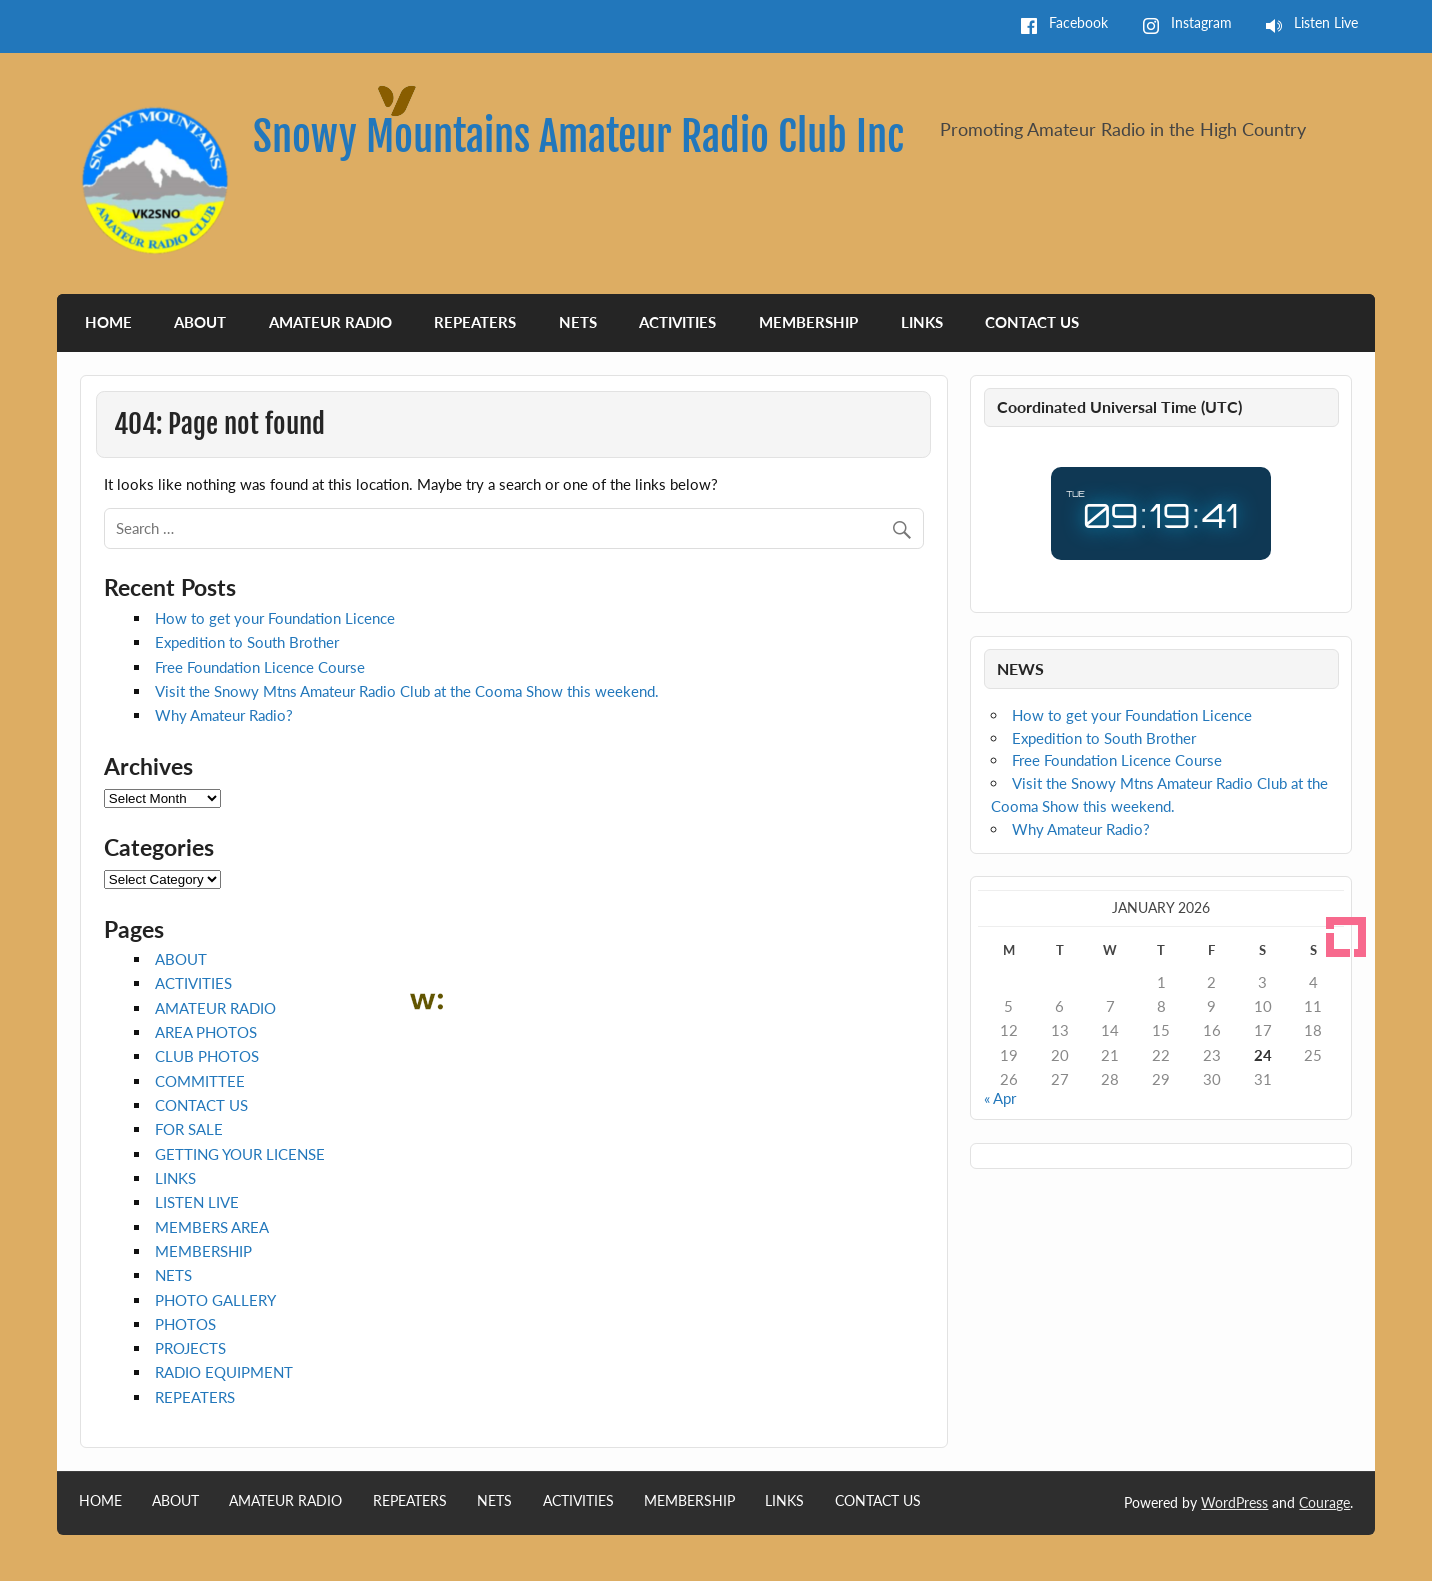 The height and width of the screenshot is (1581, 1432). I want to click on open vectary 3d design application, so click(397, 101).